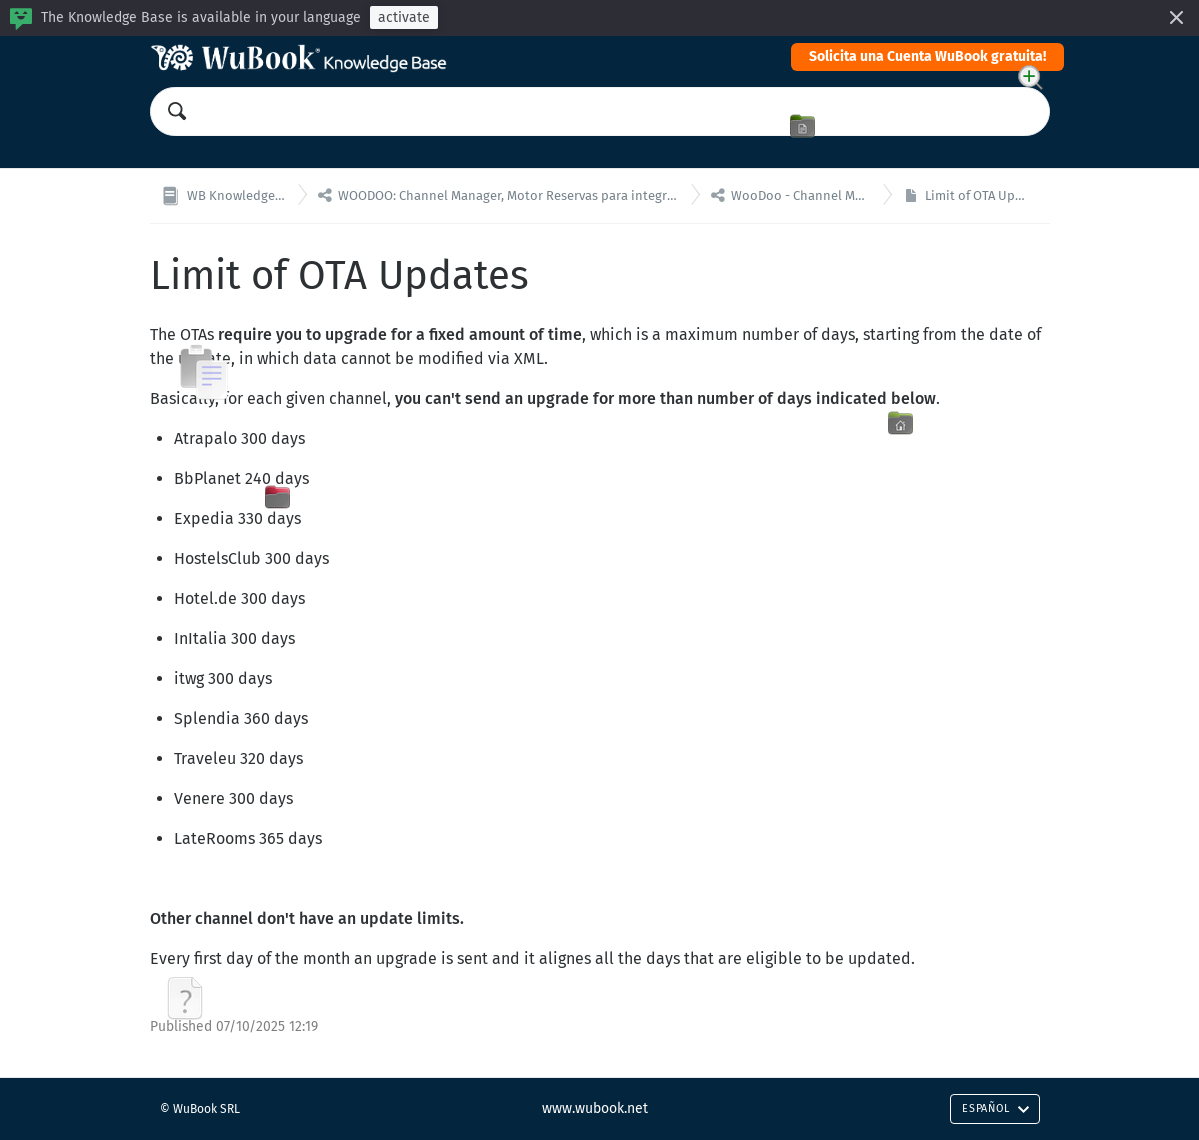 The width and height of the screenshot is (1199, 1140). What do you see at coordinates (204, 372) in the screenshot?
I see `paste content from clipboard` at bounding box center [204, 372].